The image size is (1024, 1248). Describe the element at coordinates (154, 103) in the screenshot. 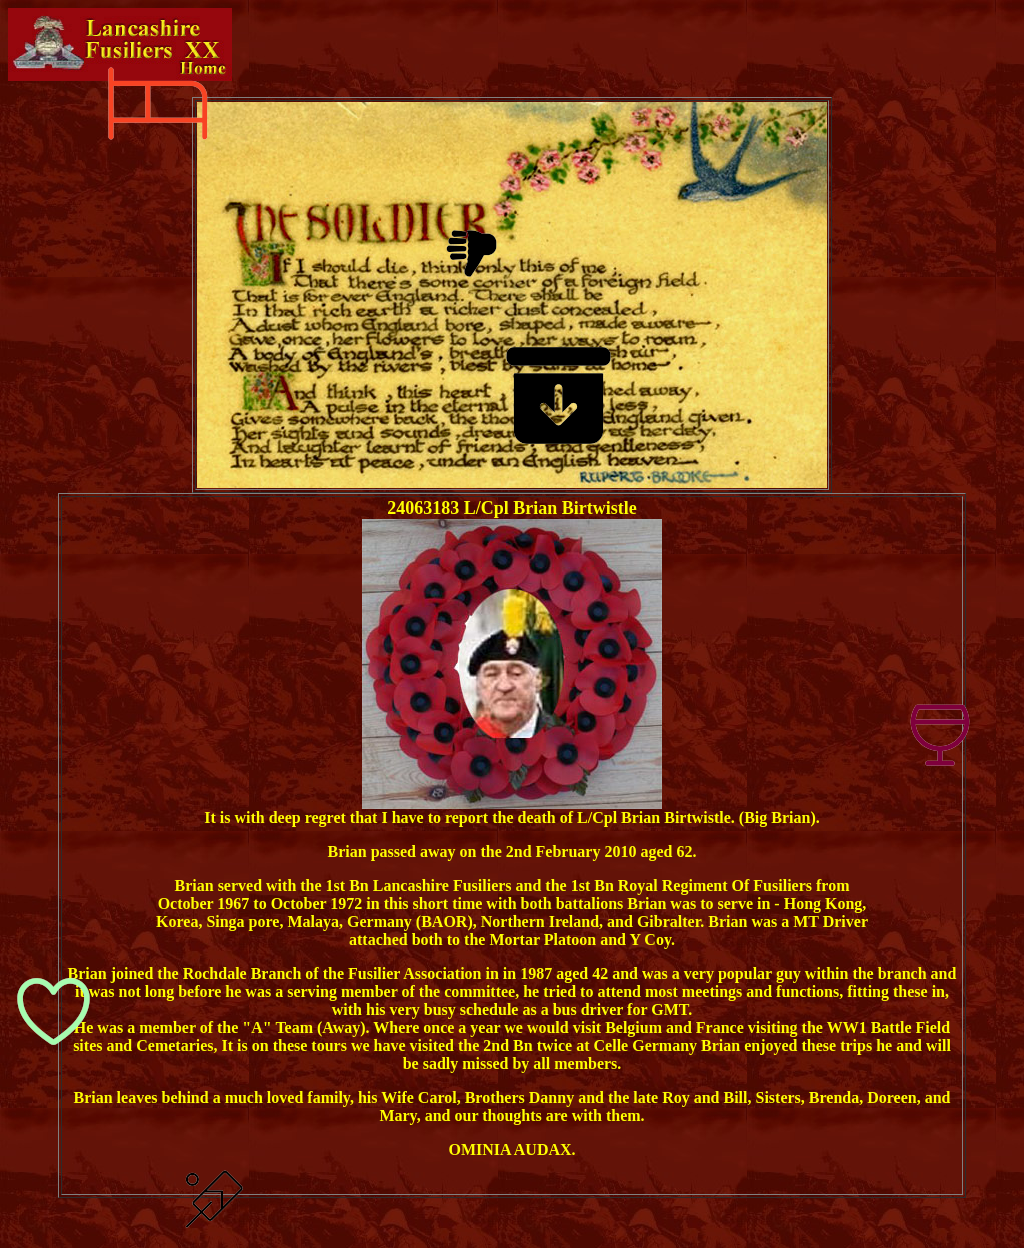

I see `view accommodation or hotel options` at that location.